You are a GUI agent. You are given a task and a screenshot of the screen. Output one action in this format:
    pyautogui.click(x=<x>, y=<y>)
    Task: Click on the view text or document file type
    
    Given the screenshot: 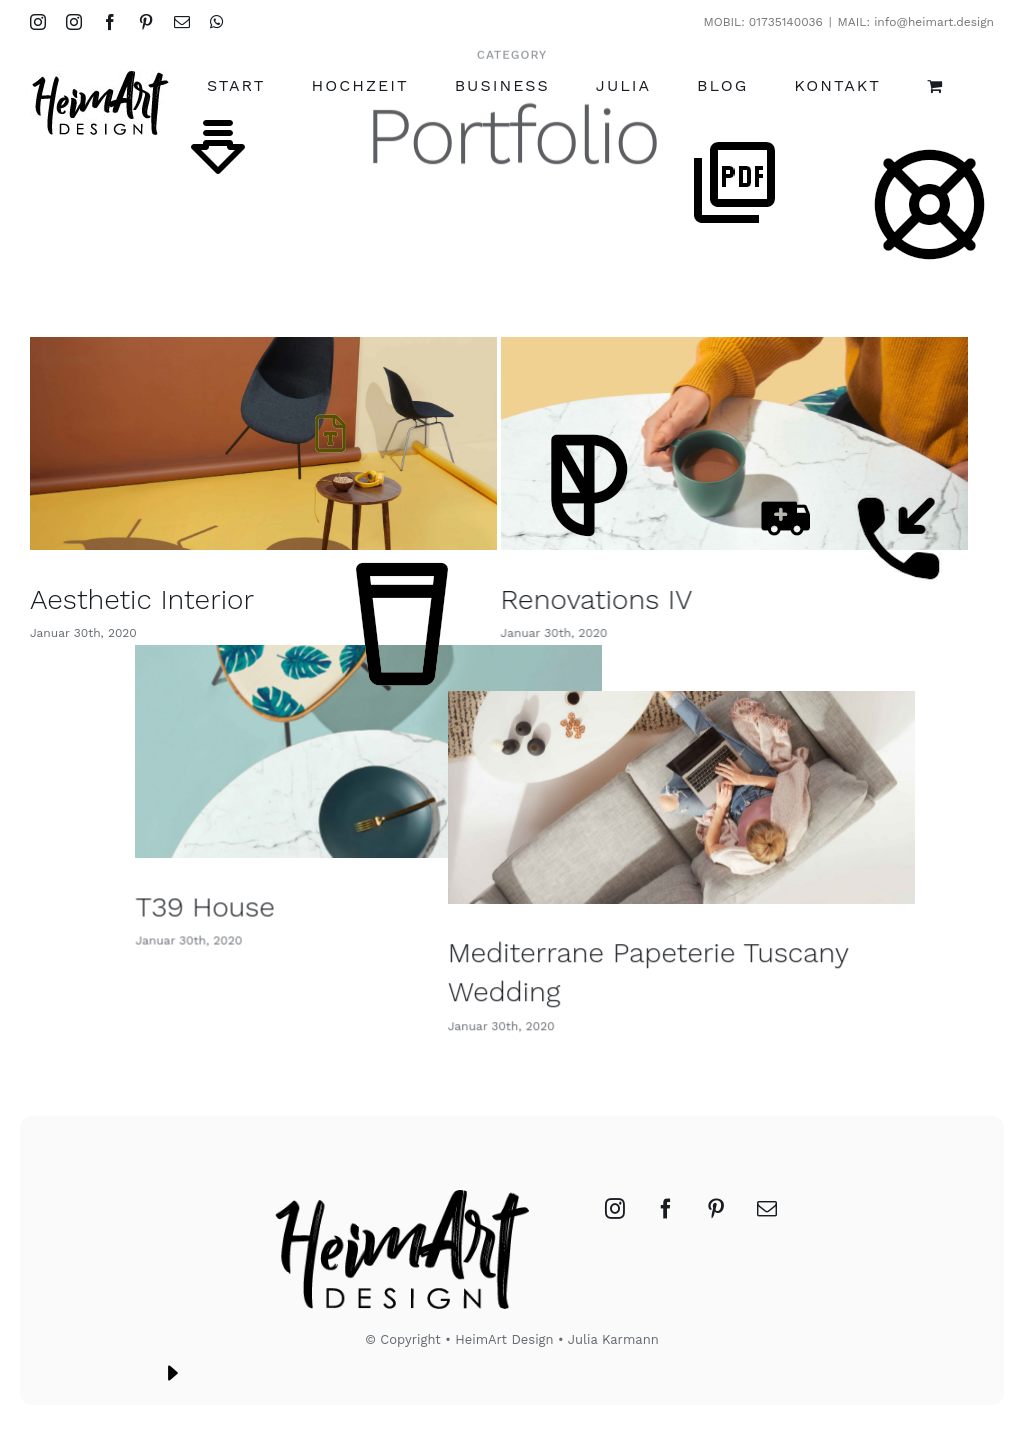 What is the action you would take?
    pyautogui.click(x=330, y=433)
    